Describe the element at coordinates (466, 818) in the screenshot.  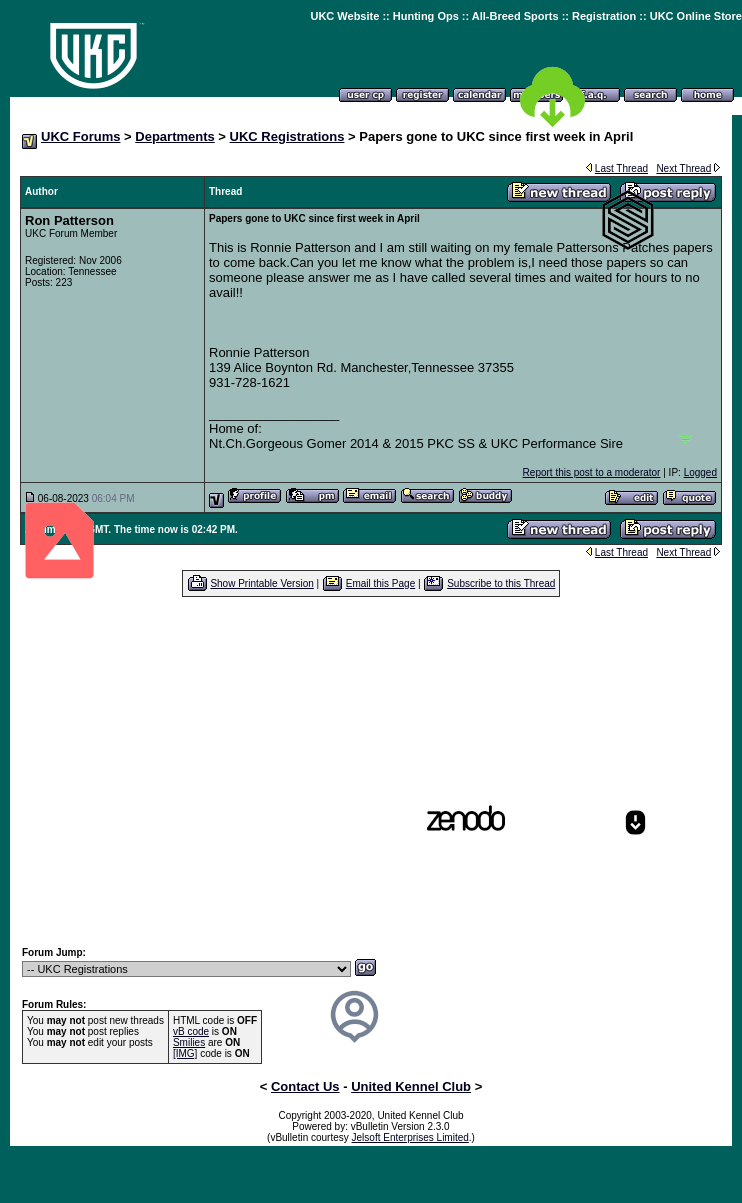
I see `open zenodo research repository` at that location.